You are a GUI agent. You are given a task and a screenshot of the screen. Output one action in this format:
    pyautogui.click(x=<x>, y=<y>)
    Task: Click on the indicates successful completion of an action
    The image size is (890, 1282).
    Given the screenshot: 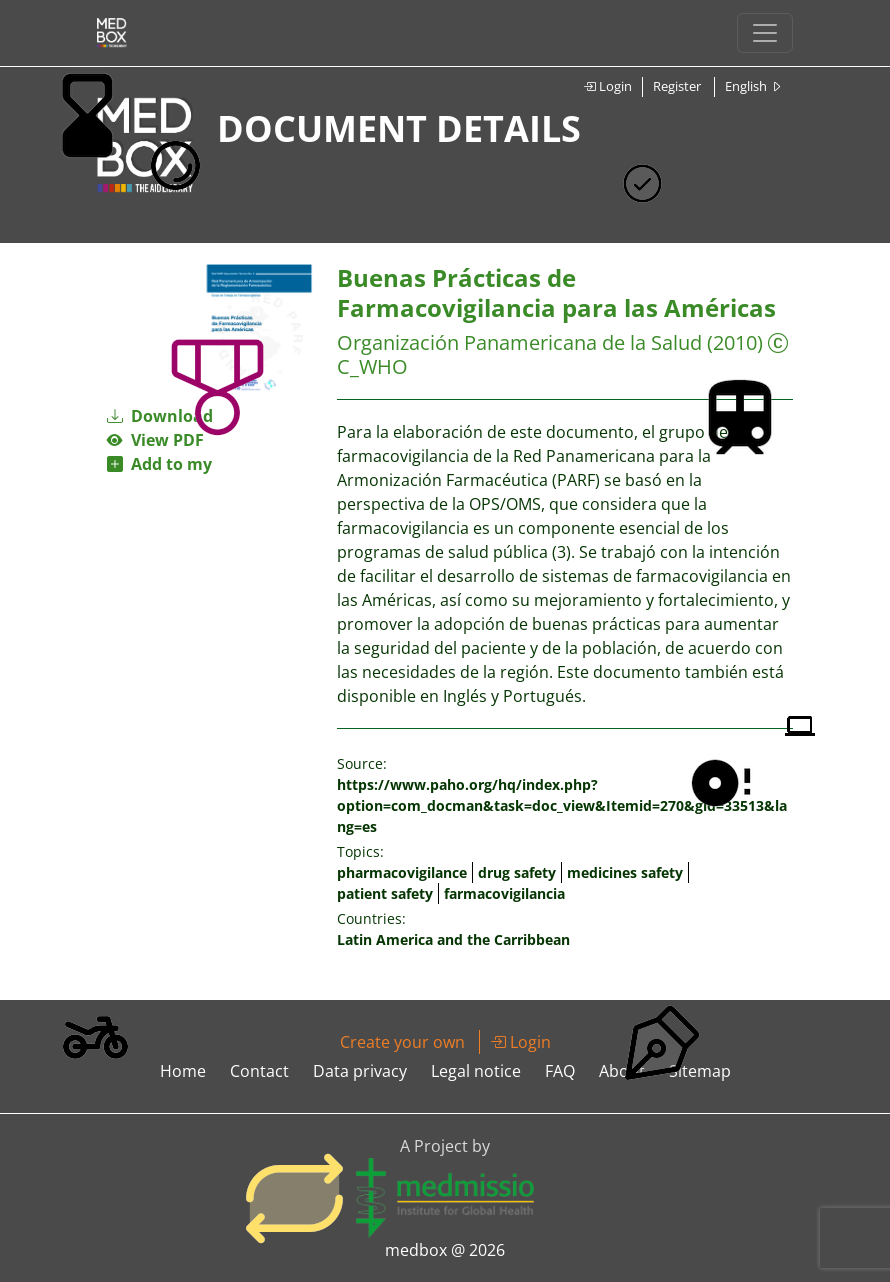 What is the action you would take?
    pyautogui.click(x=642, y=183)
    